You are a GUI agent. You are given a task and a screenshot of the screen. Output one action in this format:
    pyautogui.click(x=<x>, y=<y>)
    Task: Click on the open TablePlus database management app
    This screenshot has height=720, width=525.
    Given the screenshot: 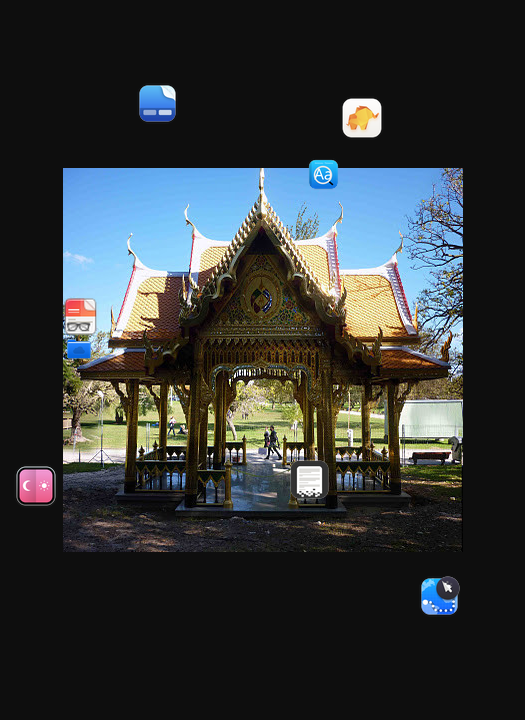 What is the action you would take?
    pyautogui.click(x=362, y=118)
    